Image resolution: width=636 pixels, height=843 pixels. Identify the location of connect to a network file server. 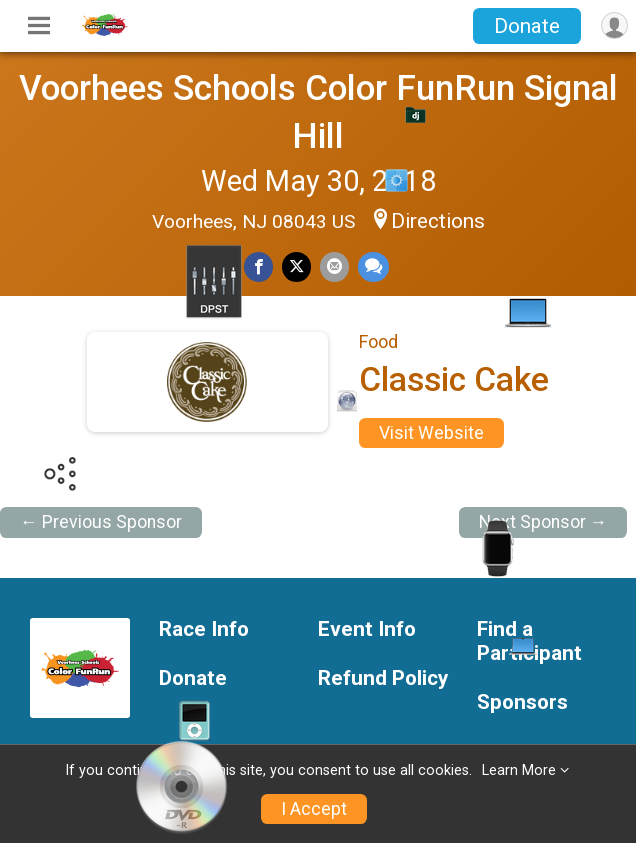
(347, 401).